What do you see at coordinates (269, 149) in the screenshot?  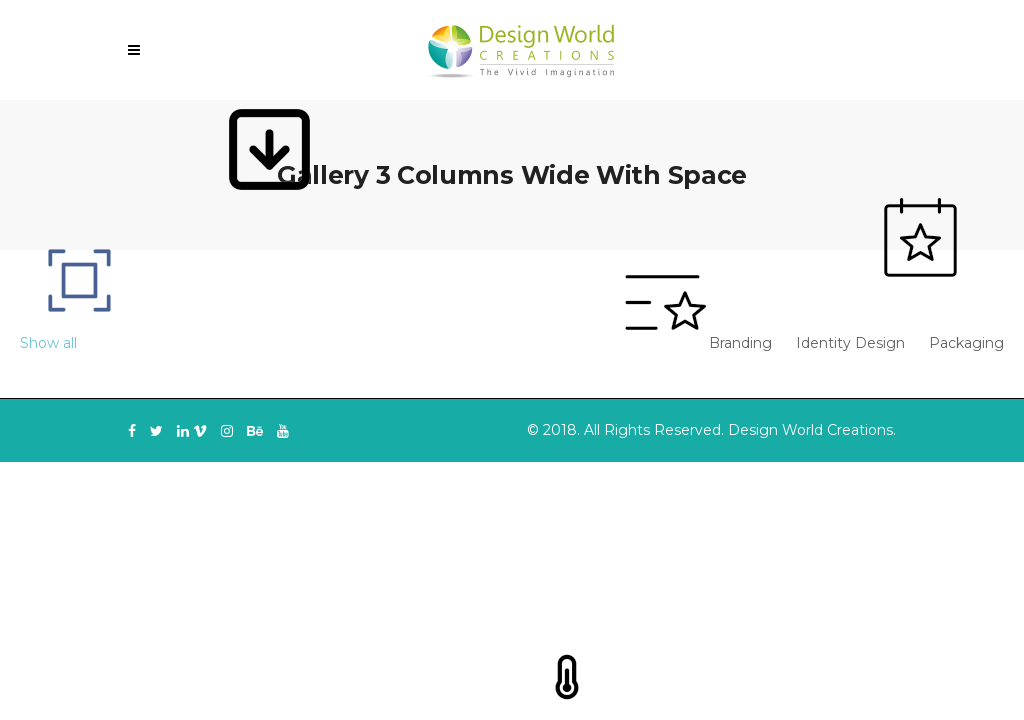 I see `download file or content` at bounding box center [269, 149].